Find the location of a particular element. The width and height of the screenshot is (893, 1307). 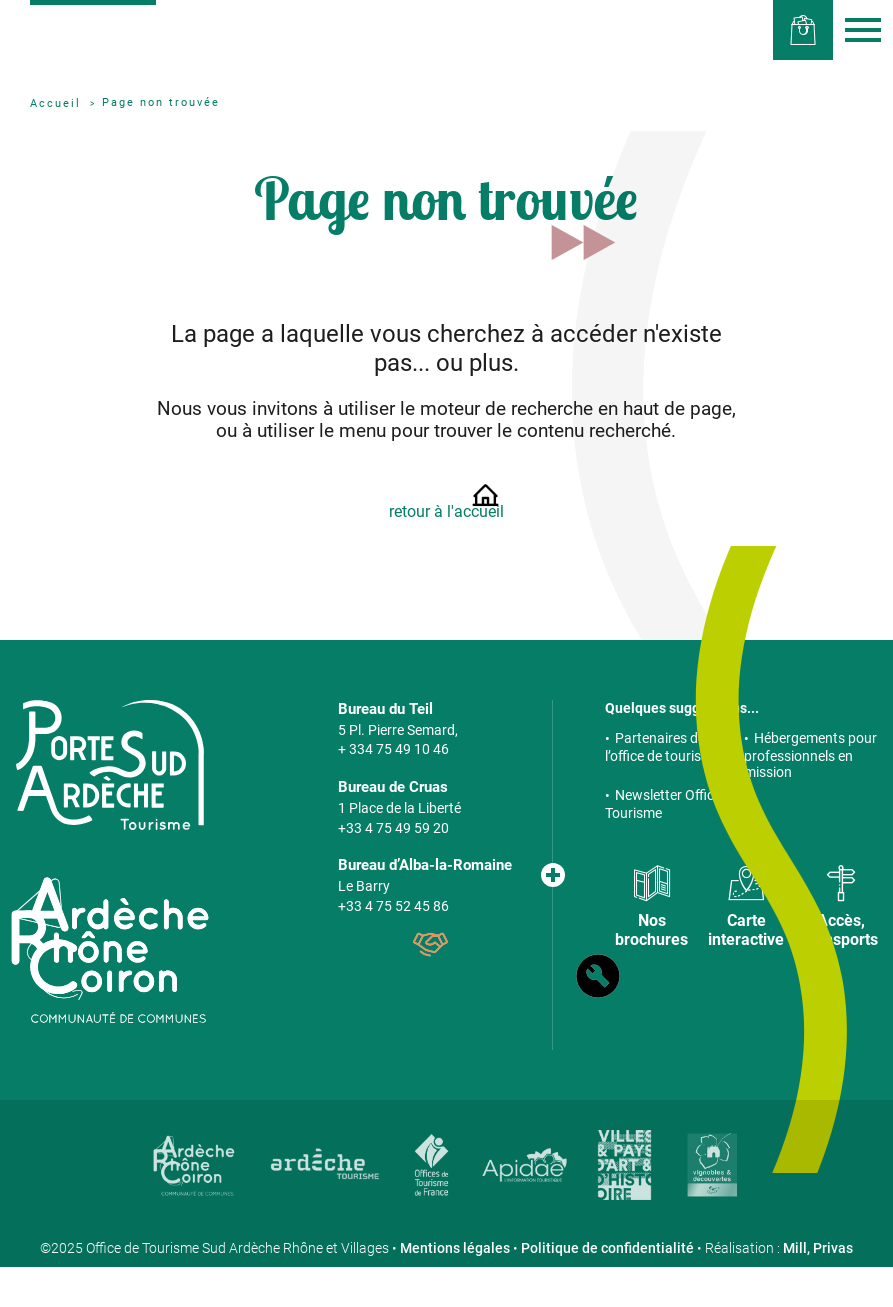

initiate a partnership or collaboration is located at coordinates (430, 943).